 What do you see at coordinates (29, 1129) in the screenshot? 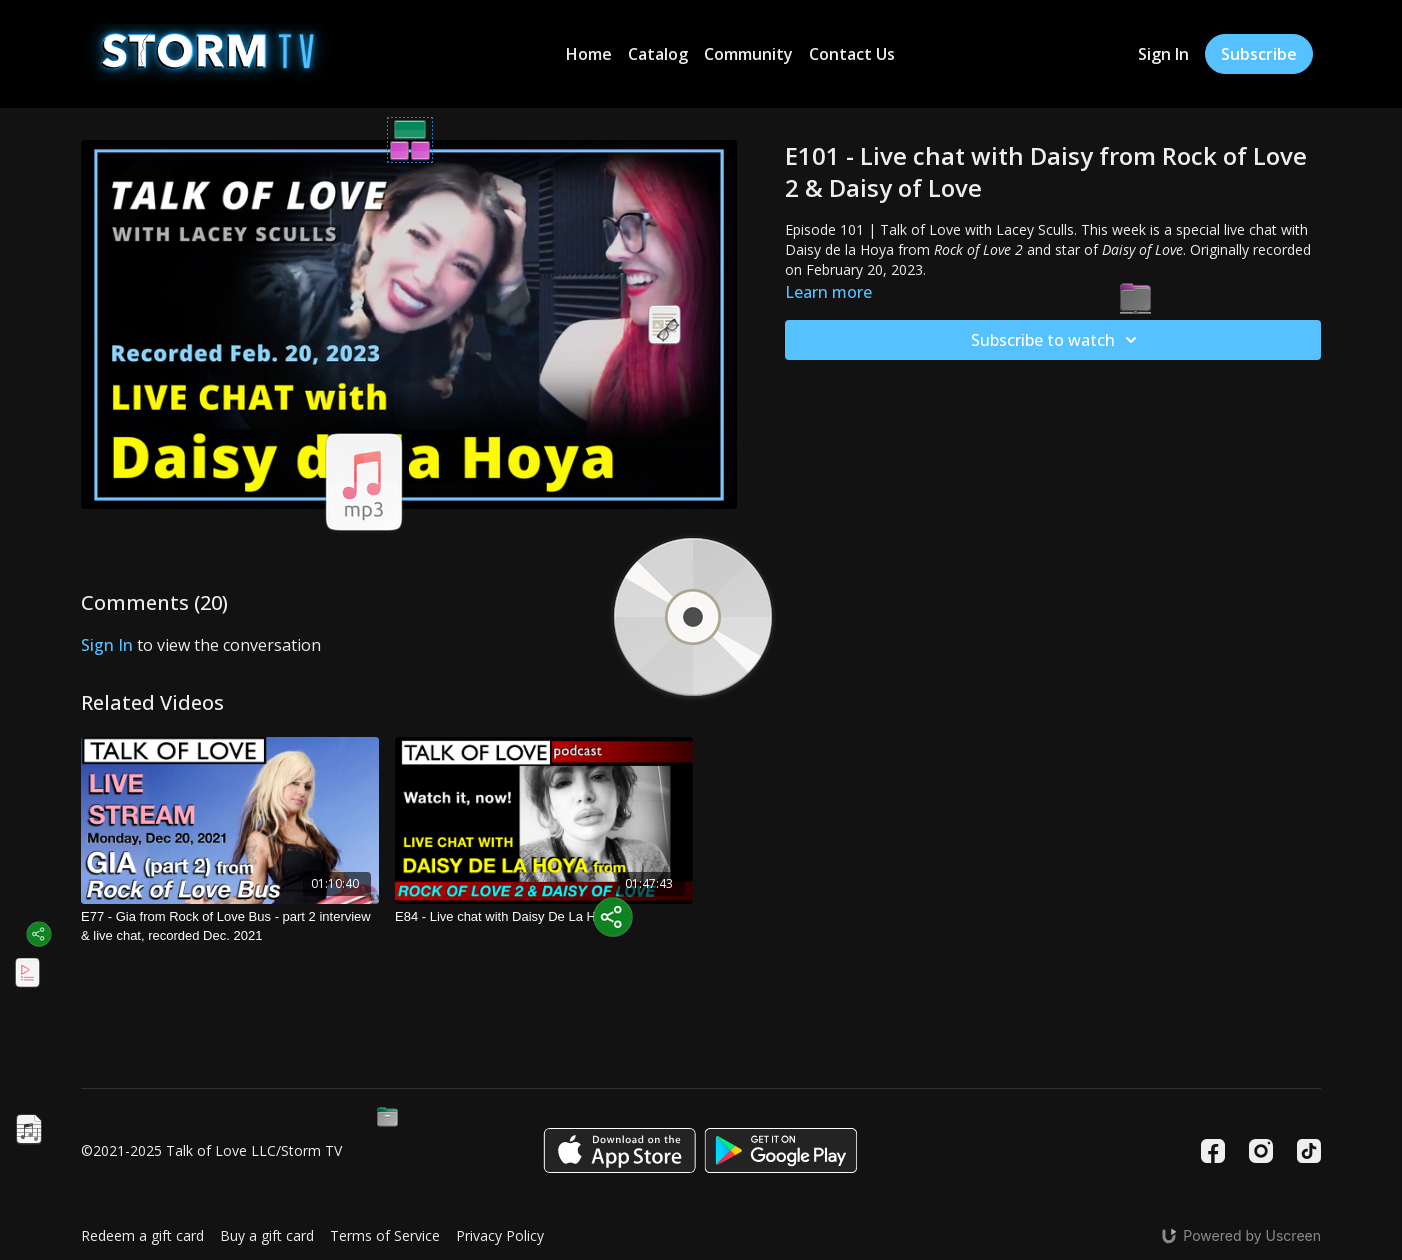
I see `an iMelody audio file` at bounding box center [29, 1129].